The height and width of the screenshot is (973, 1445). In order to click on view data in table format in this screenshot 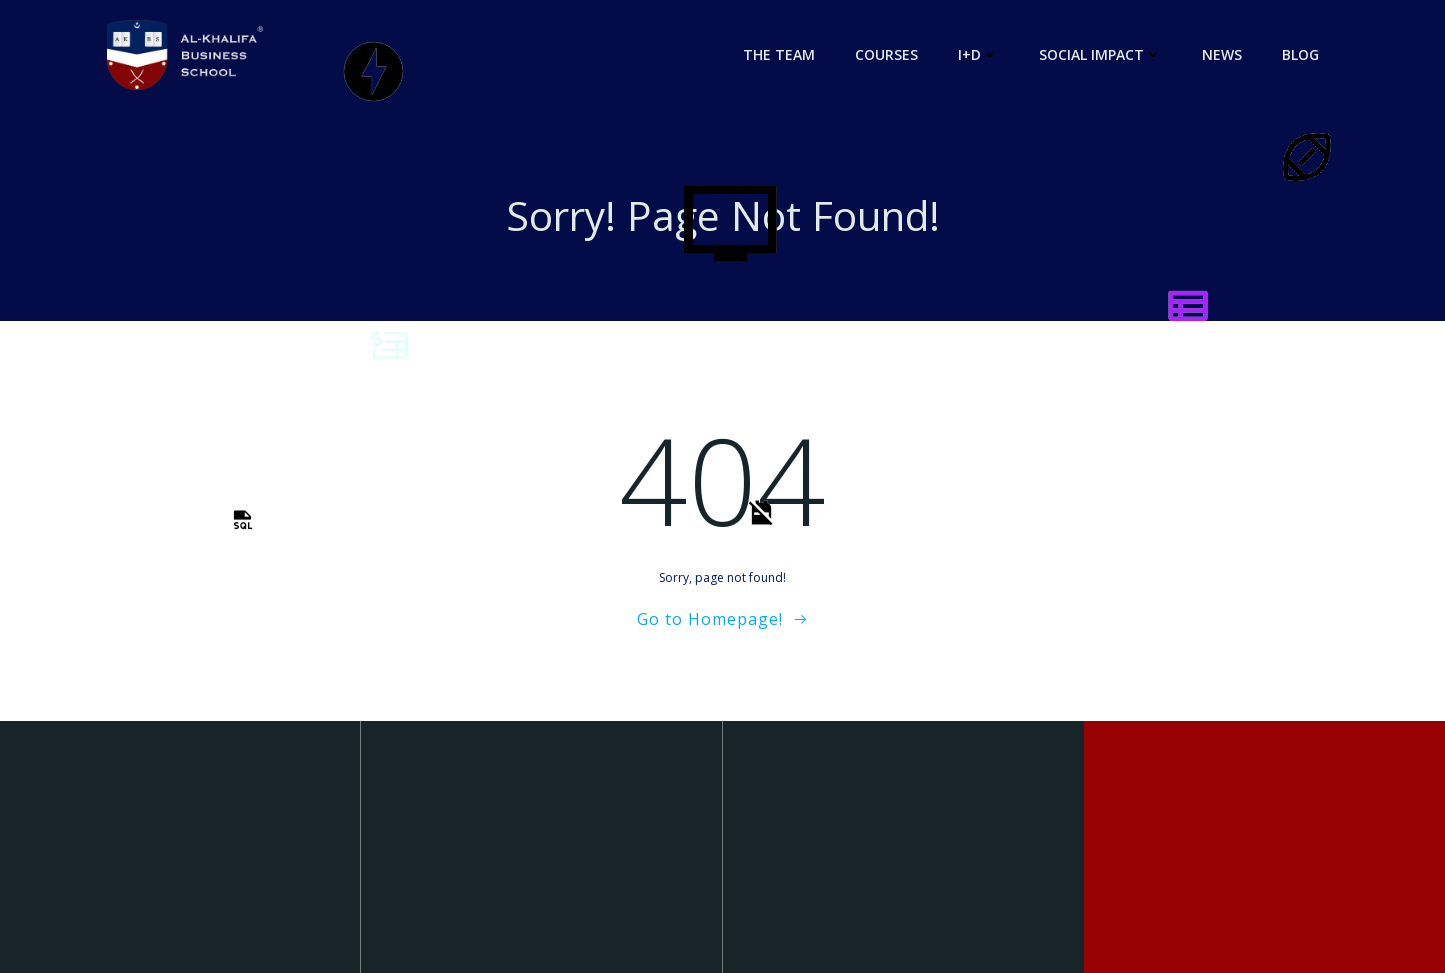, I will do `click(1188, 306)`.